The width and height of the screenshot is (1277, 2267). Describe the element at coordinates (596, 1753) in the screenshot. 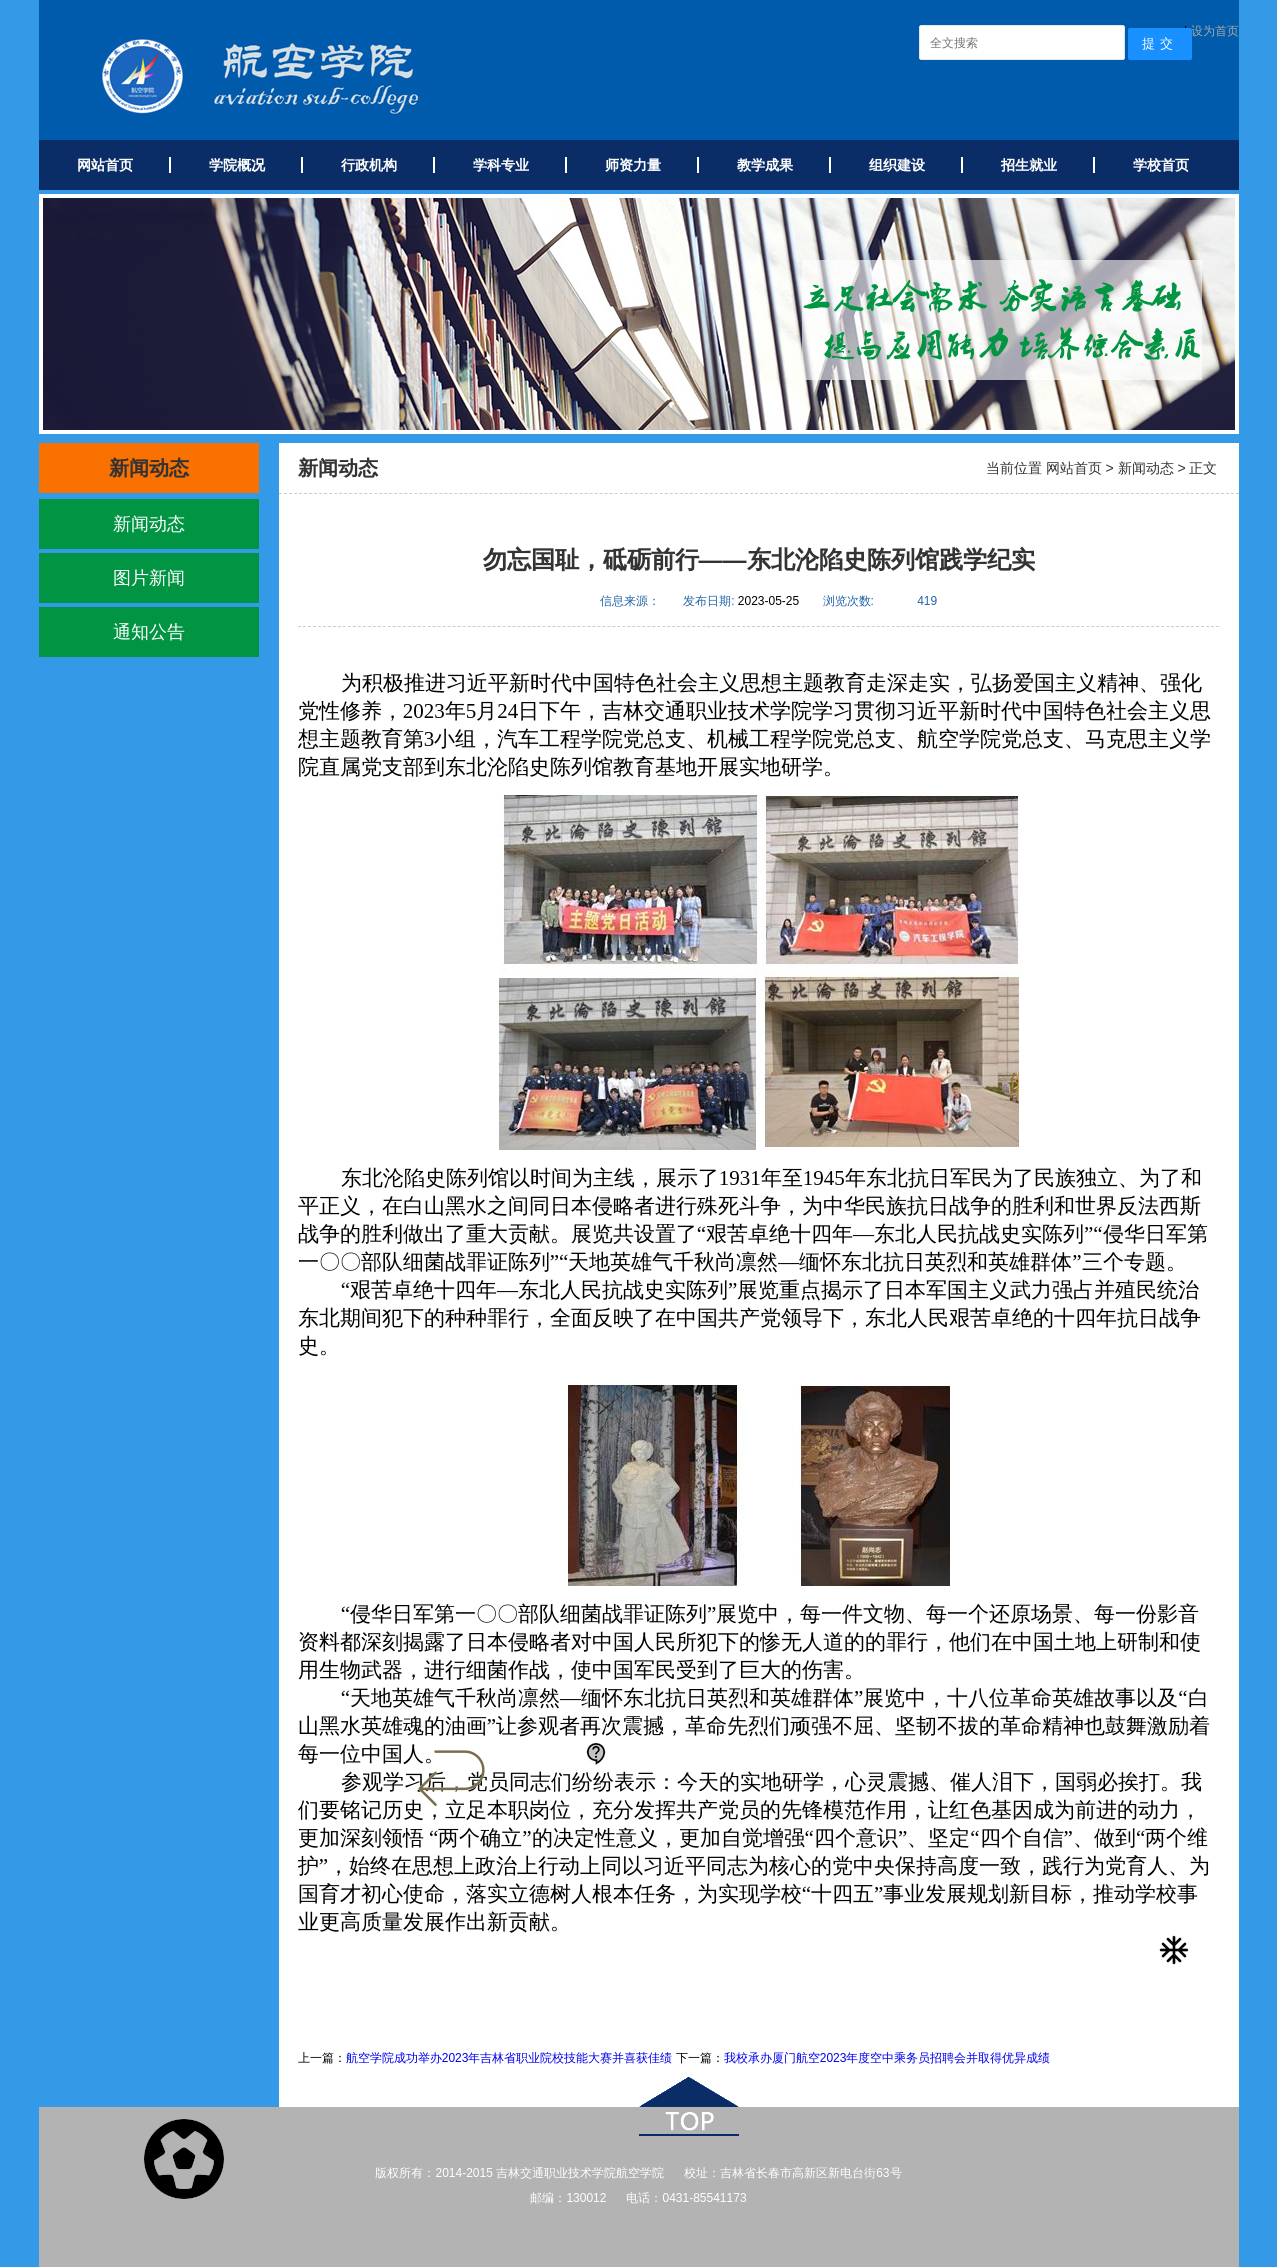

I see `contact customer support` at that location.